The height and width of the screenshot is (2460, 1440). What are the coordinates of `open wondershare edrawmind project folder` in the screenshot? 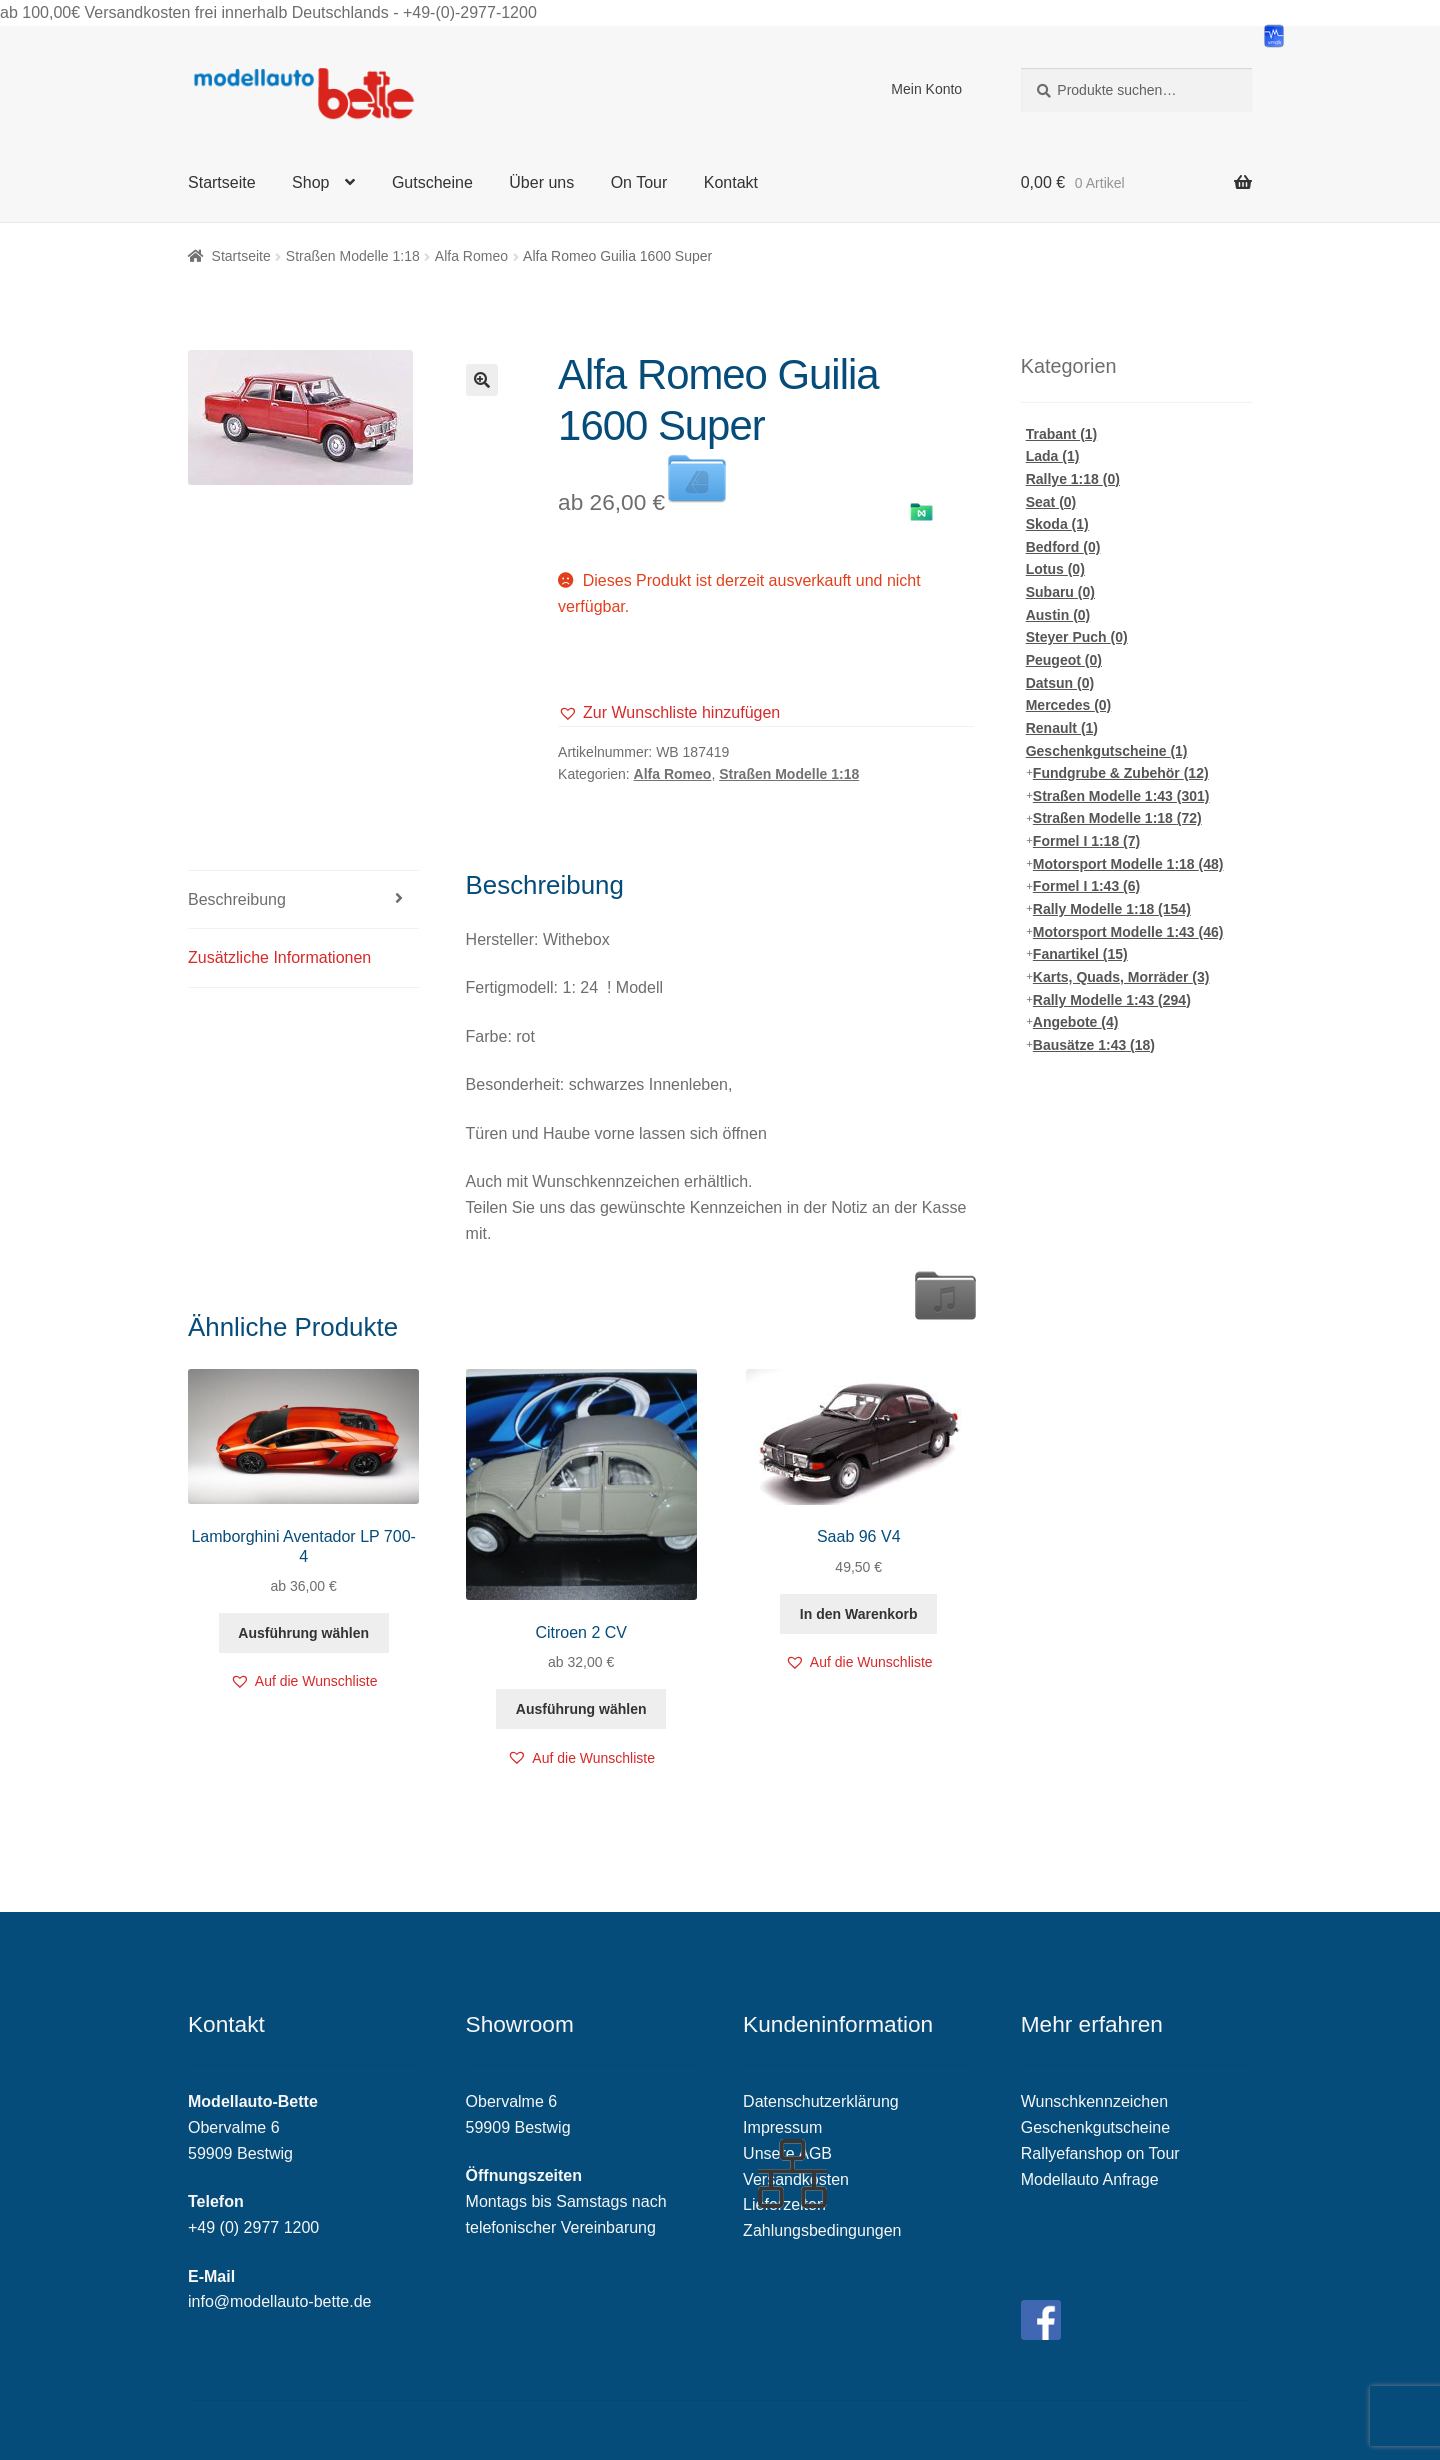 It's located at (921, 512).